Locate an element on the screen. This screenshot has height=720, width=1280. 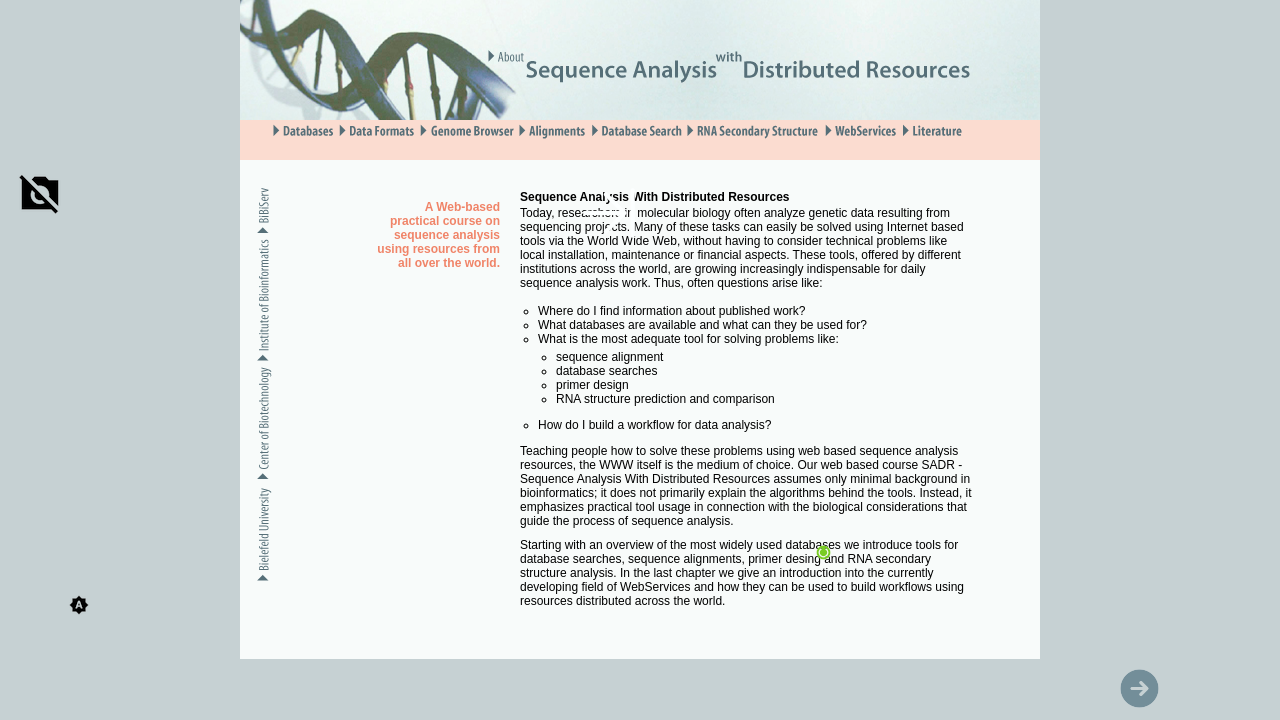
photography not allowed in this area is located at coordinates (40, 193).